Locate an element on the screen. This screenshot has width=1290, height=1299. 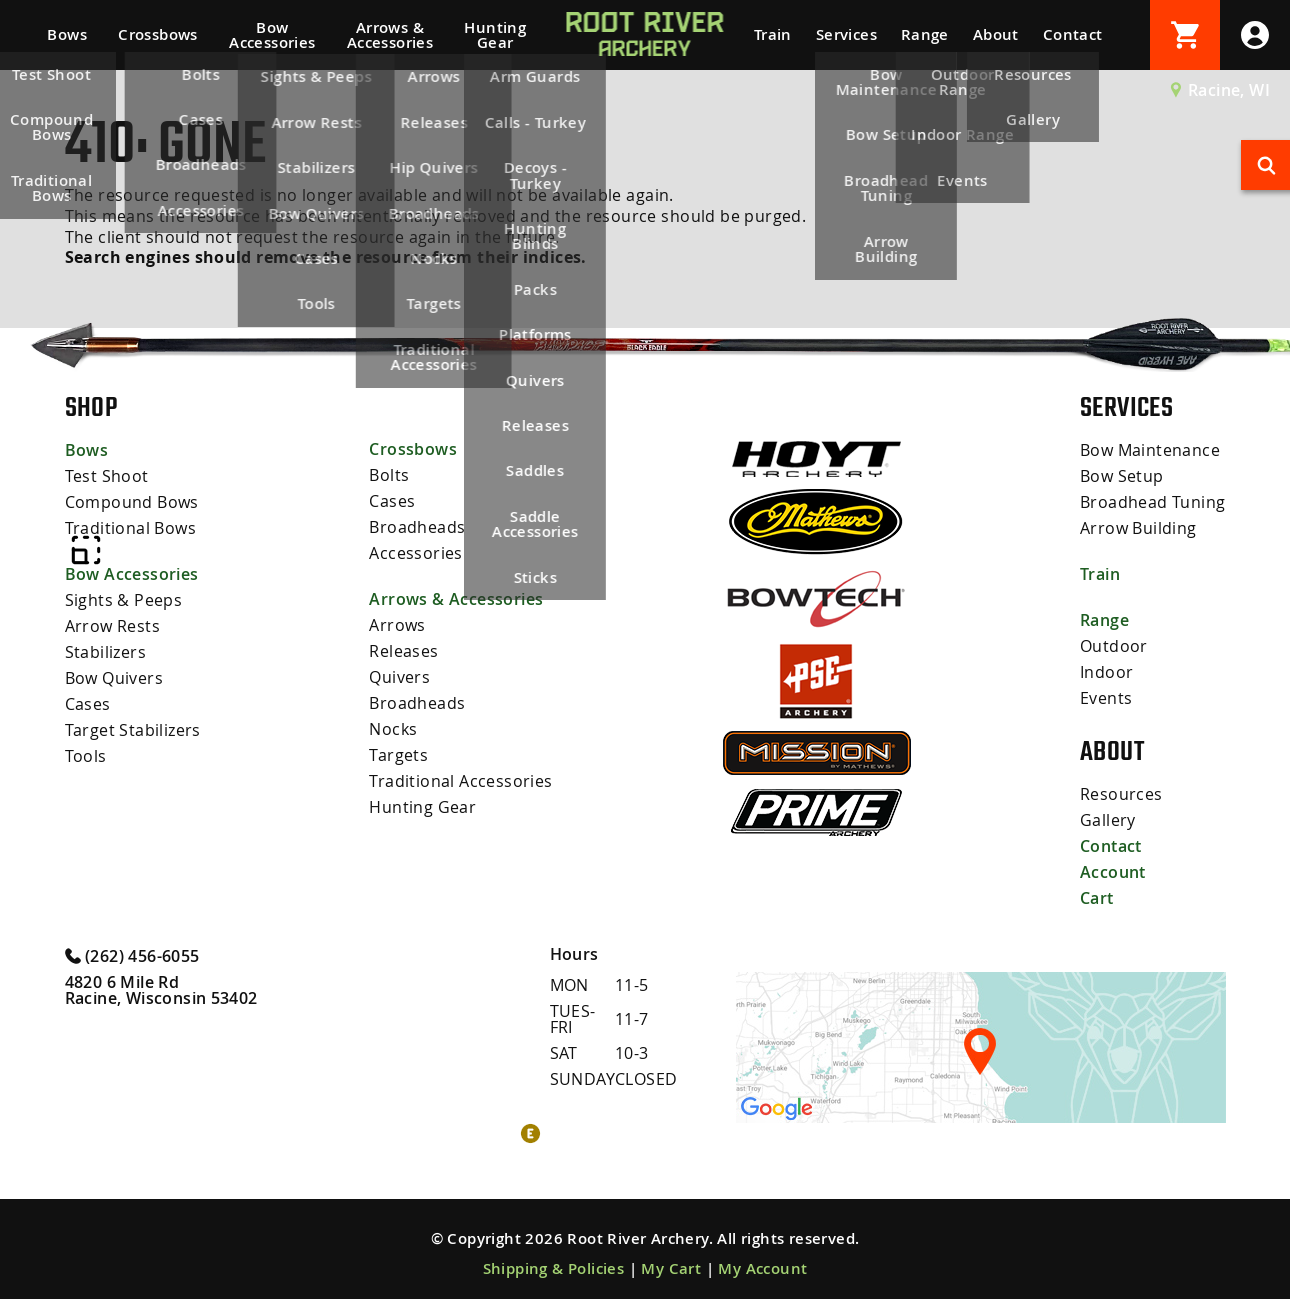
indicates an "E" rating or category is located at coordinates (530, 1133).